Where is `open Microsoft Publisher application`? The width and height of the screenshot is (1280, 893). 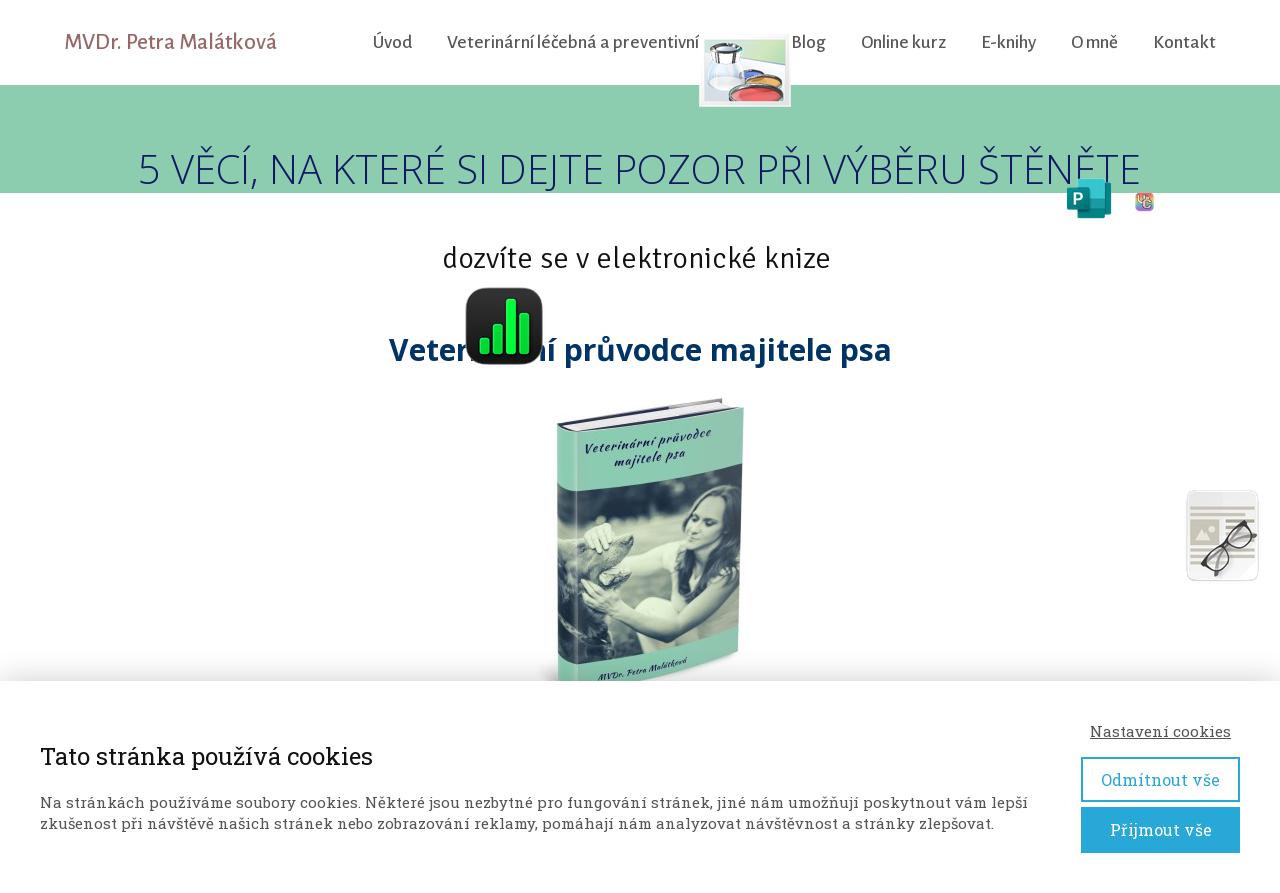
open Microsoft Publisher application is located at coordinates (1089, 198).